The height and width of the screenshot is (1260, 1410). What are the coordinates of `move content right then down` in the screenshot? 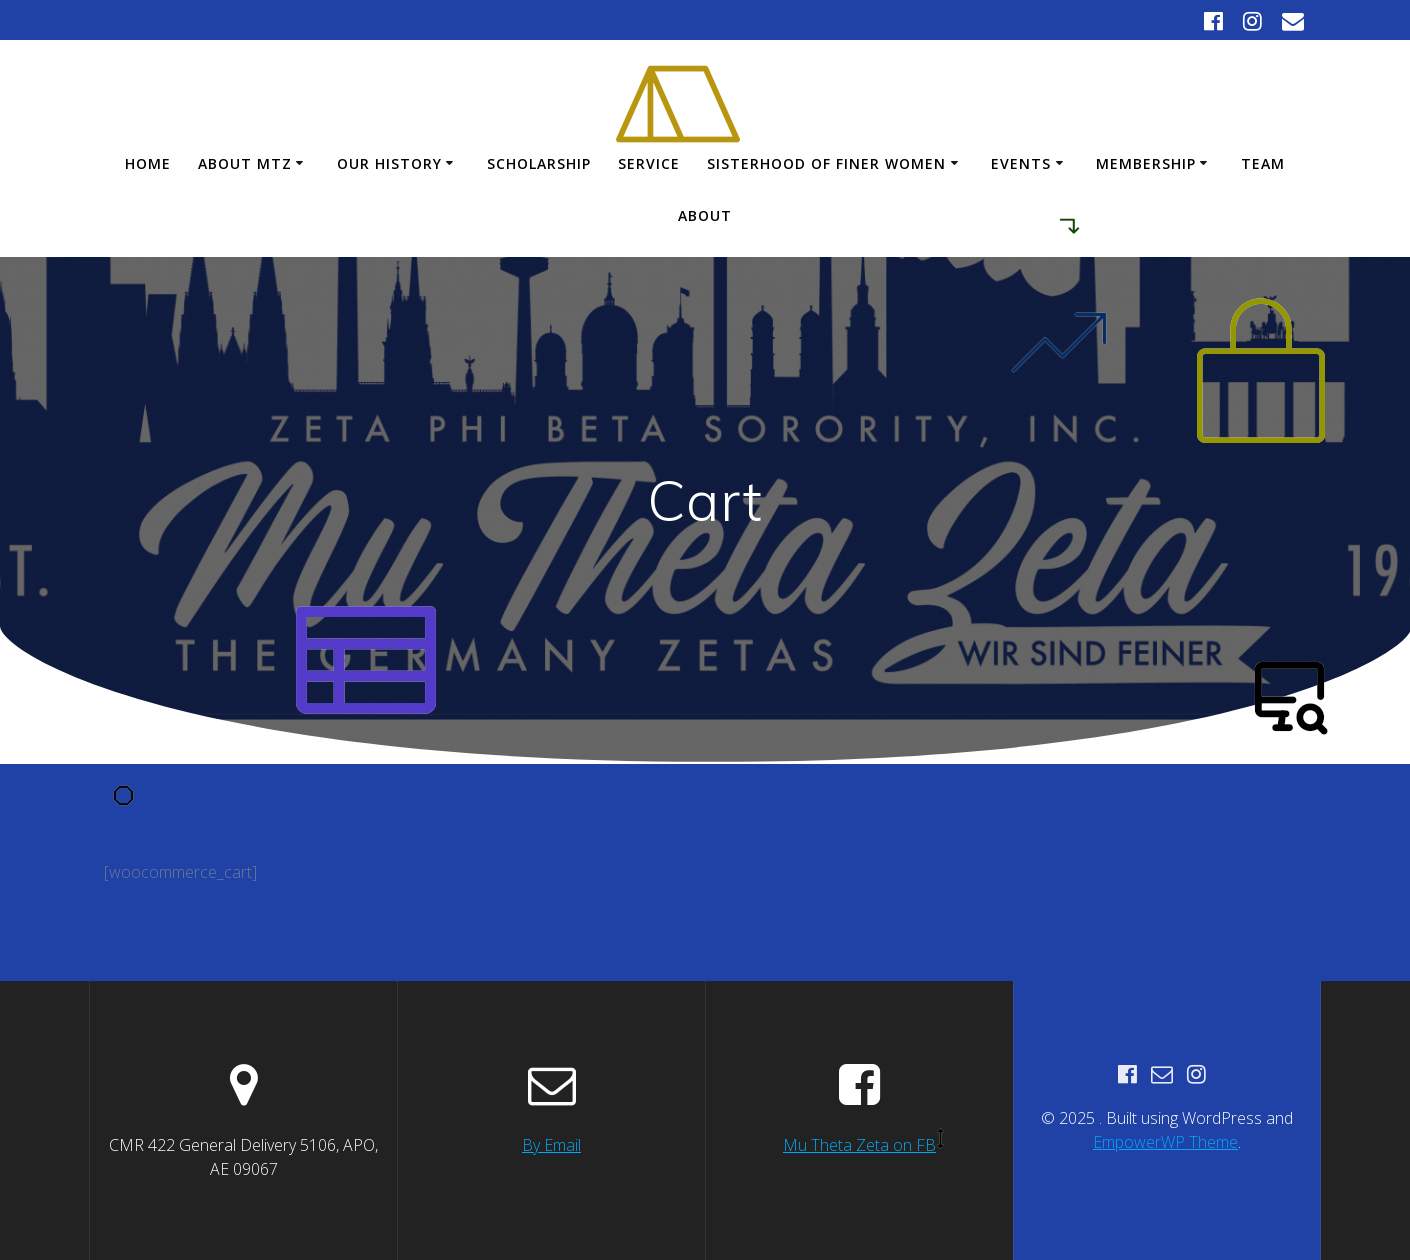 It's located at (1069, 225).